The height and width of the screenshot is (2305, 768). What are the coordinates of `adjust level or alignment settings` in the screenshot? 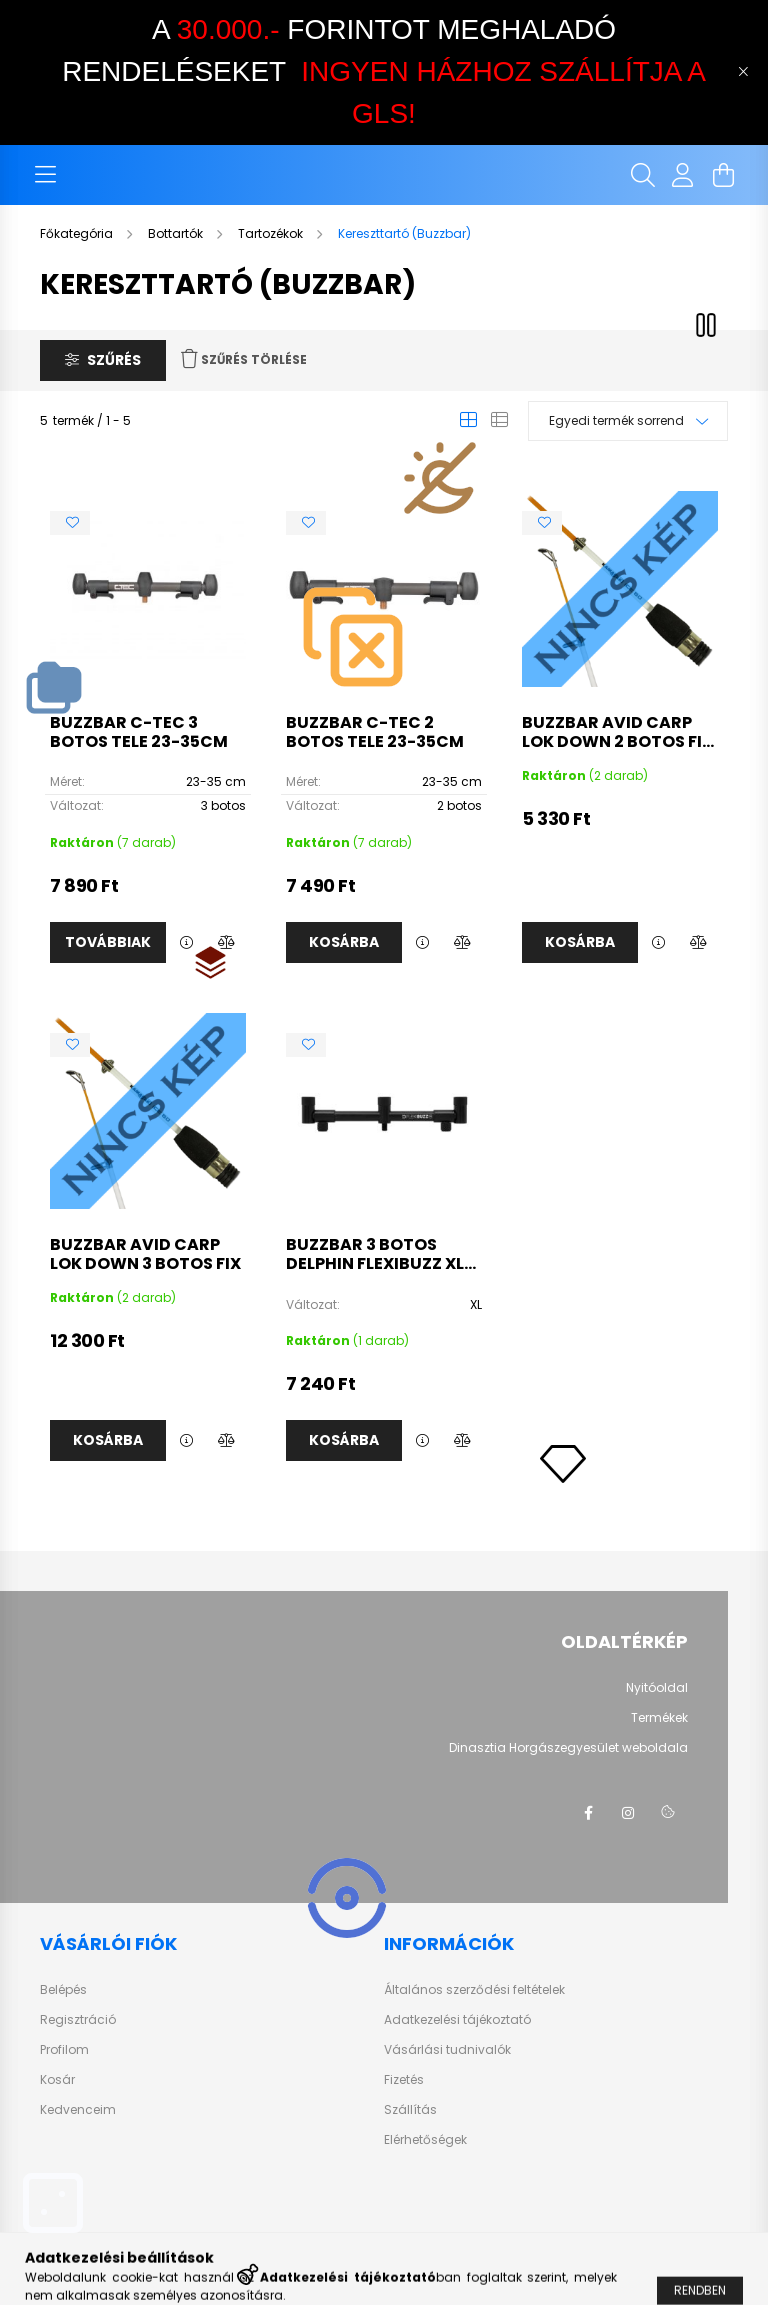 It's located at (347, 1898).